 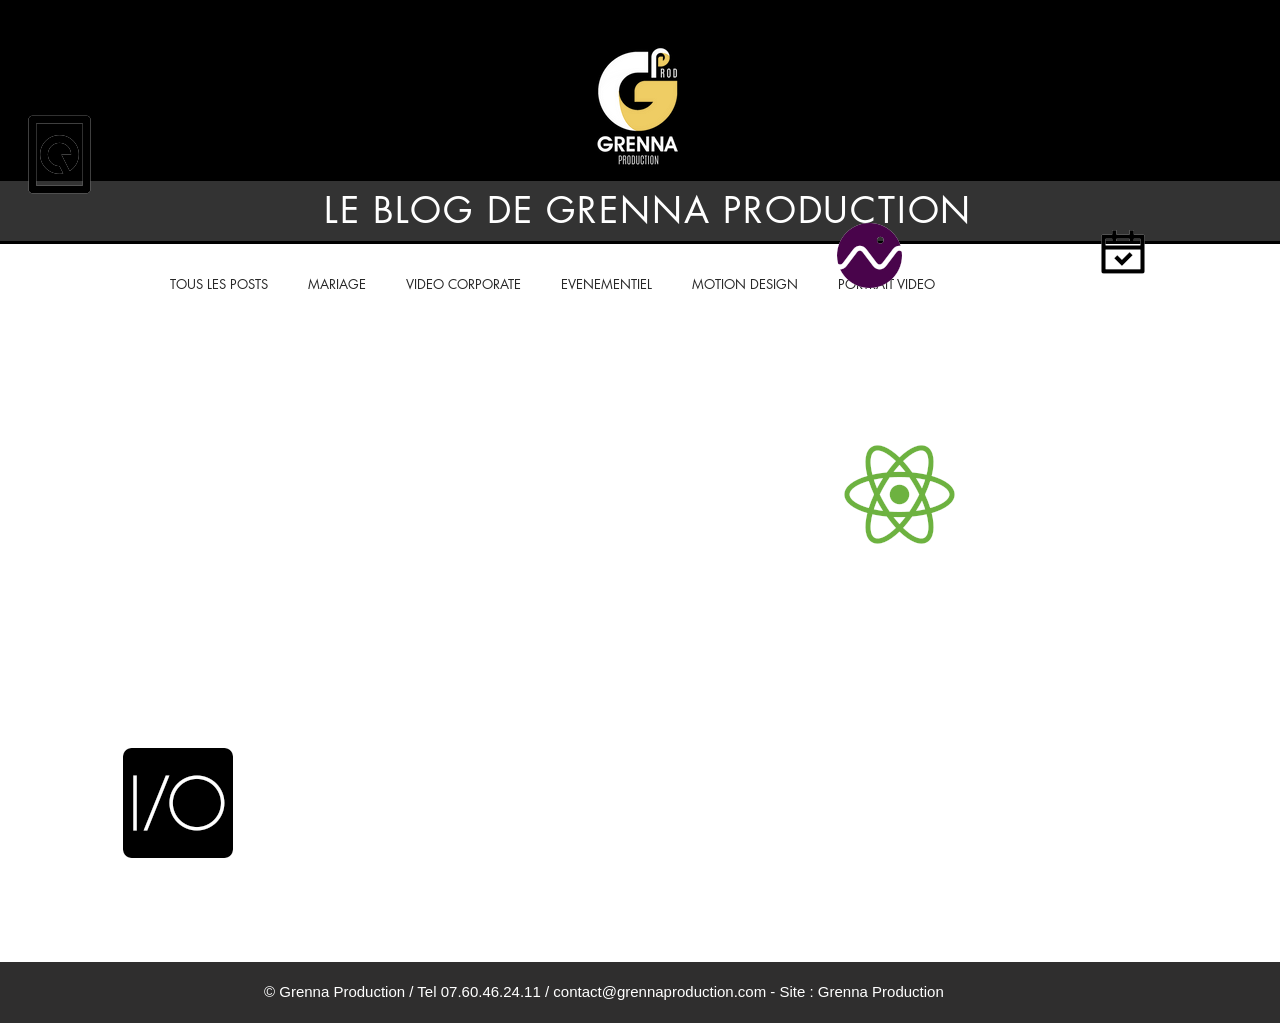 I want to click on react.js framework logo, so click(x=899, y=494).